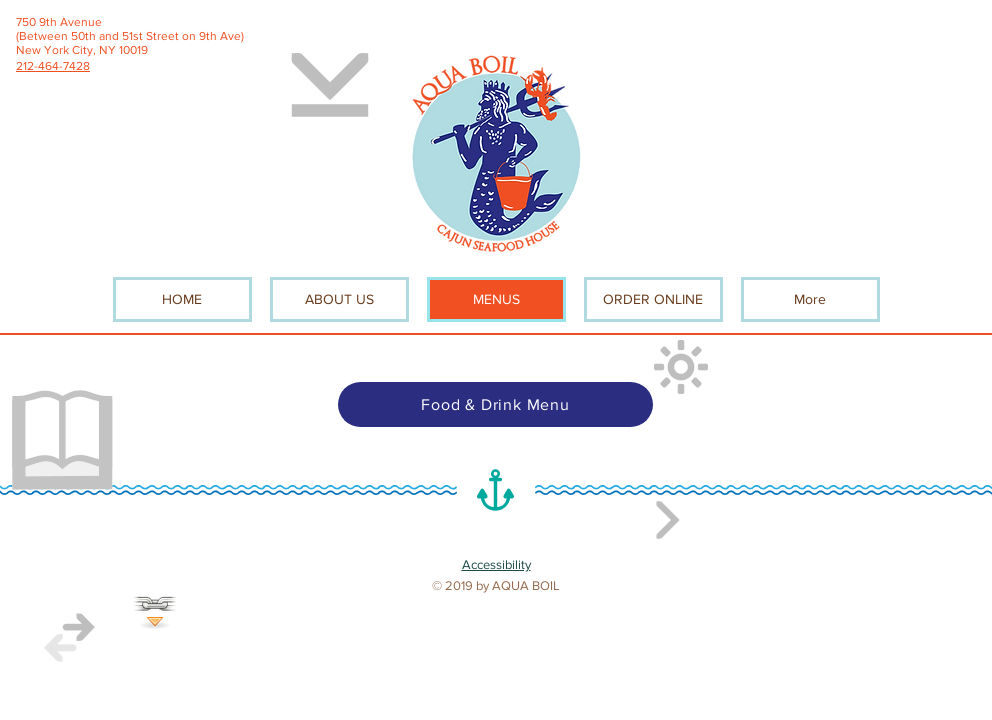 This screenshot has height=720, width=992. Describe the element at coordinates (681, 367) in the screenshot. I see `adjust display brightness settings` at that location.